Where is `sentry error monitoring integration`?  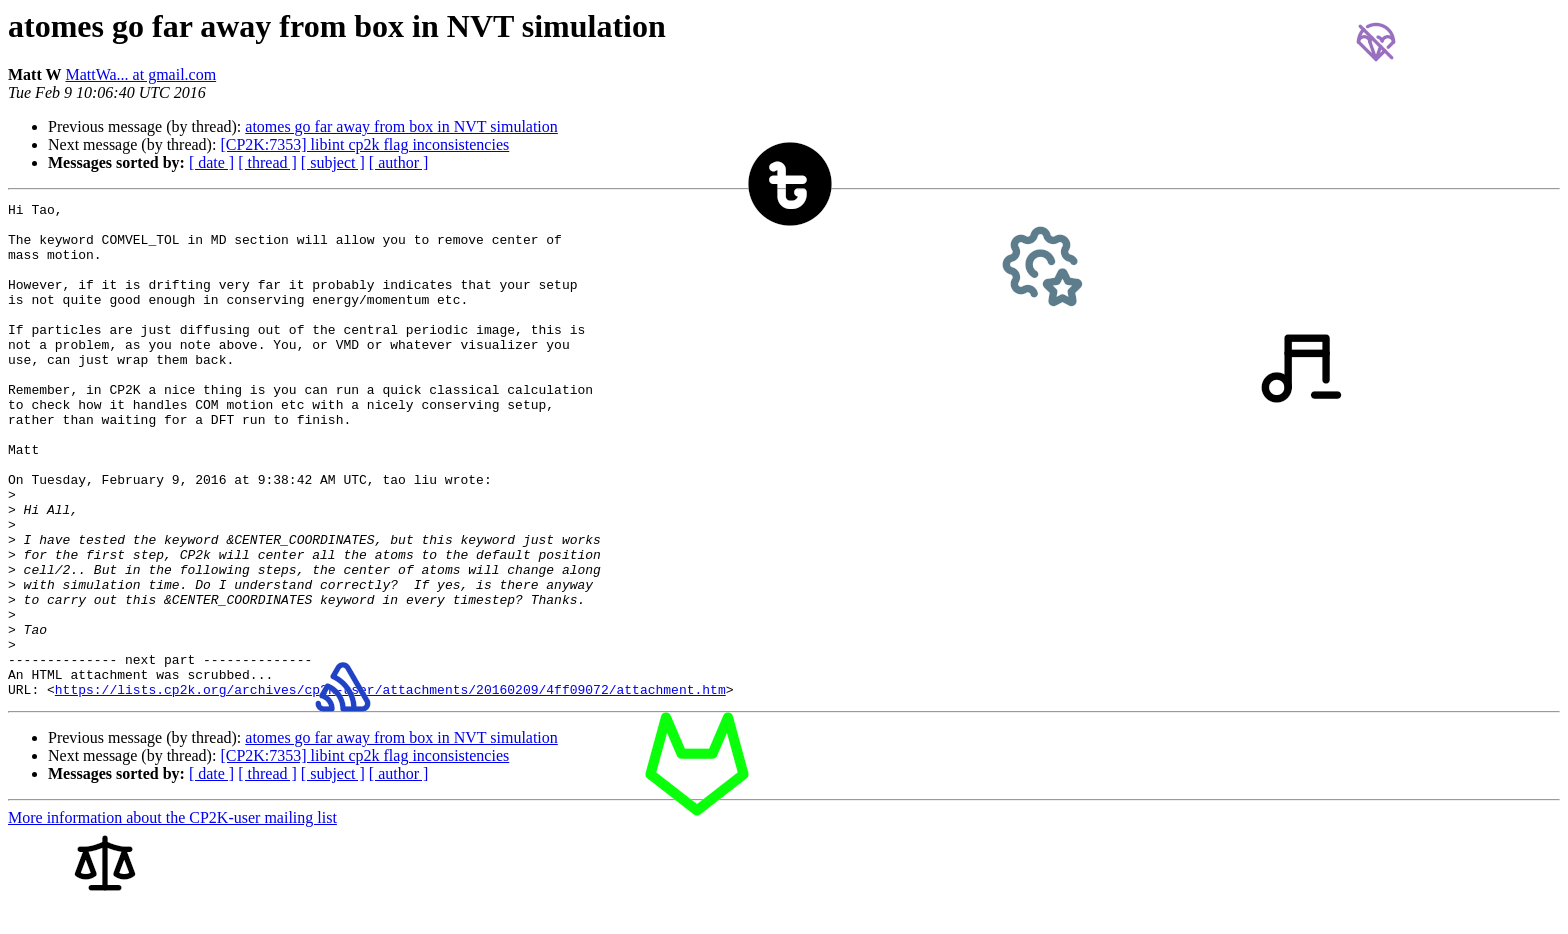
sentry error monitoring integration is located at coordinates (343, 687).